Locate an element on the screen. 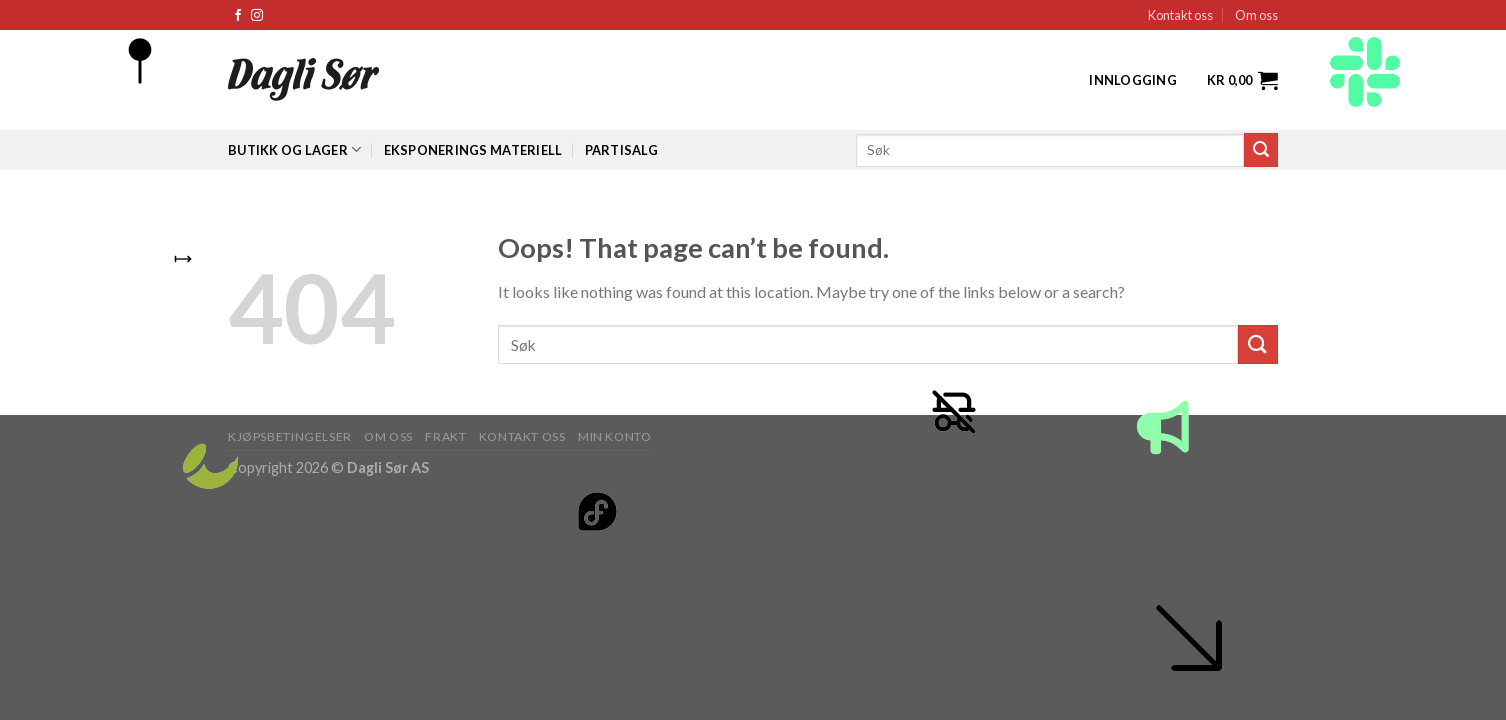 The height and width of the screenshot is (720, 1506). Fedora Linux logo is located at coordinates (597, 511).